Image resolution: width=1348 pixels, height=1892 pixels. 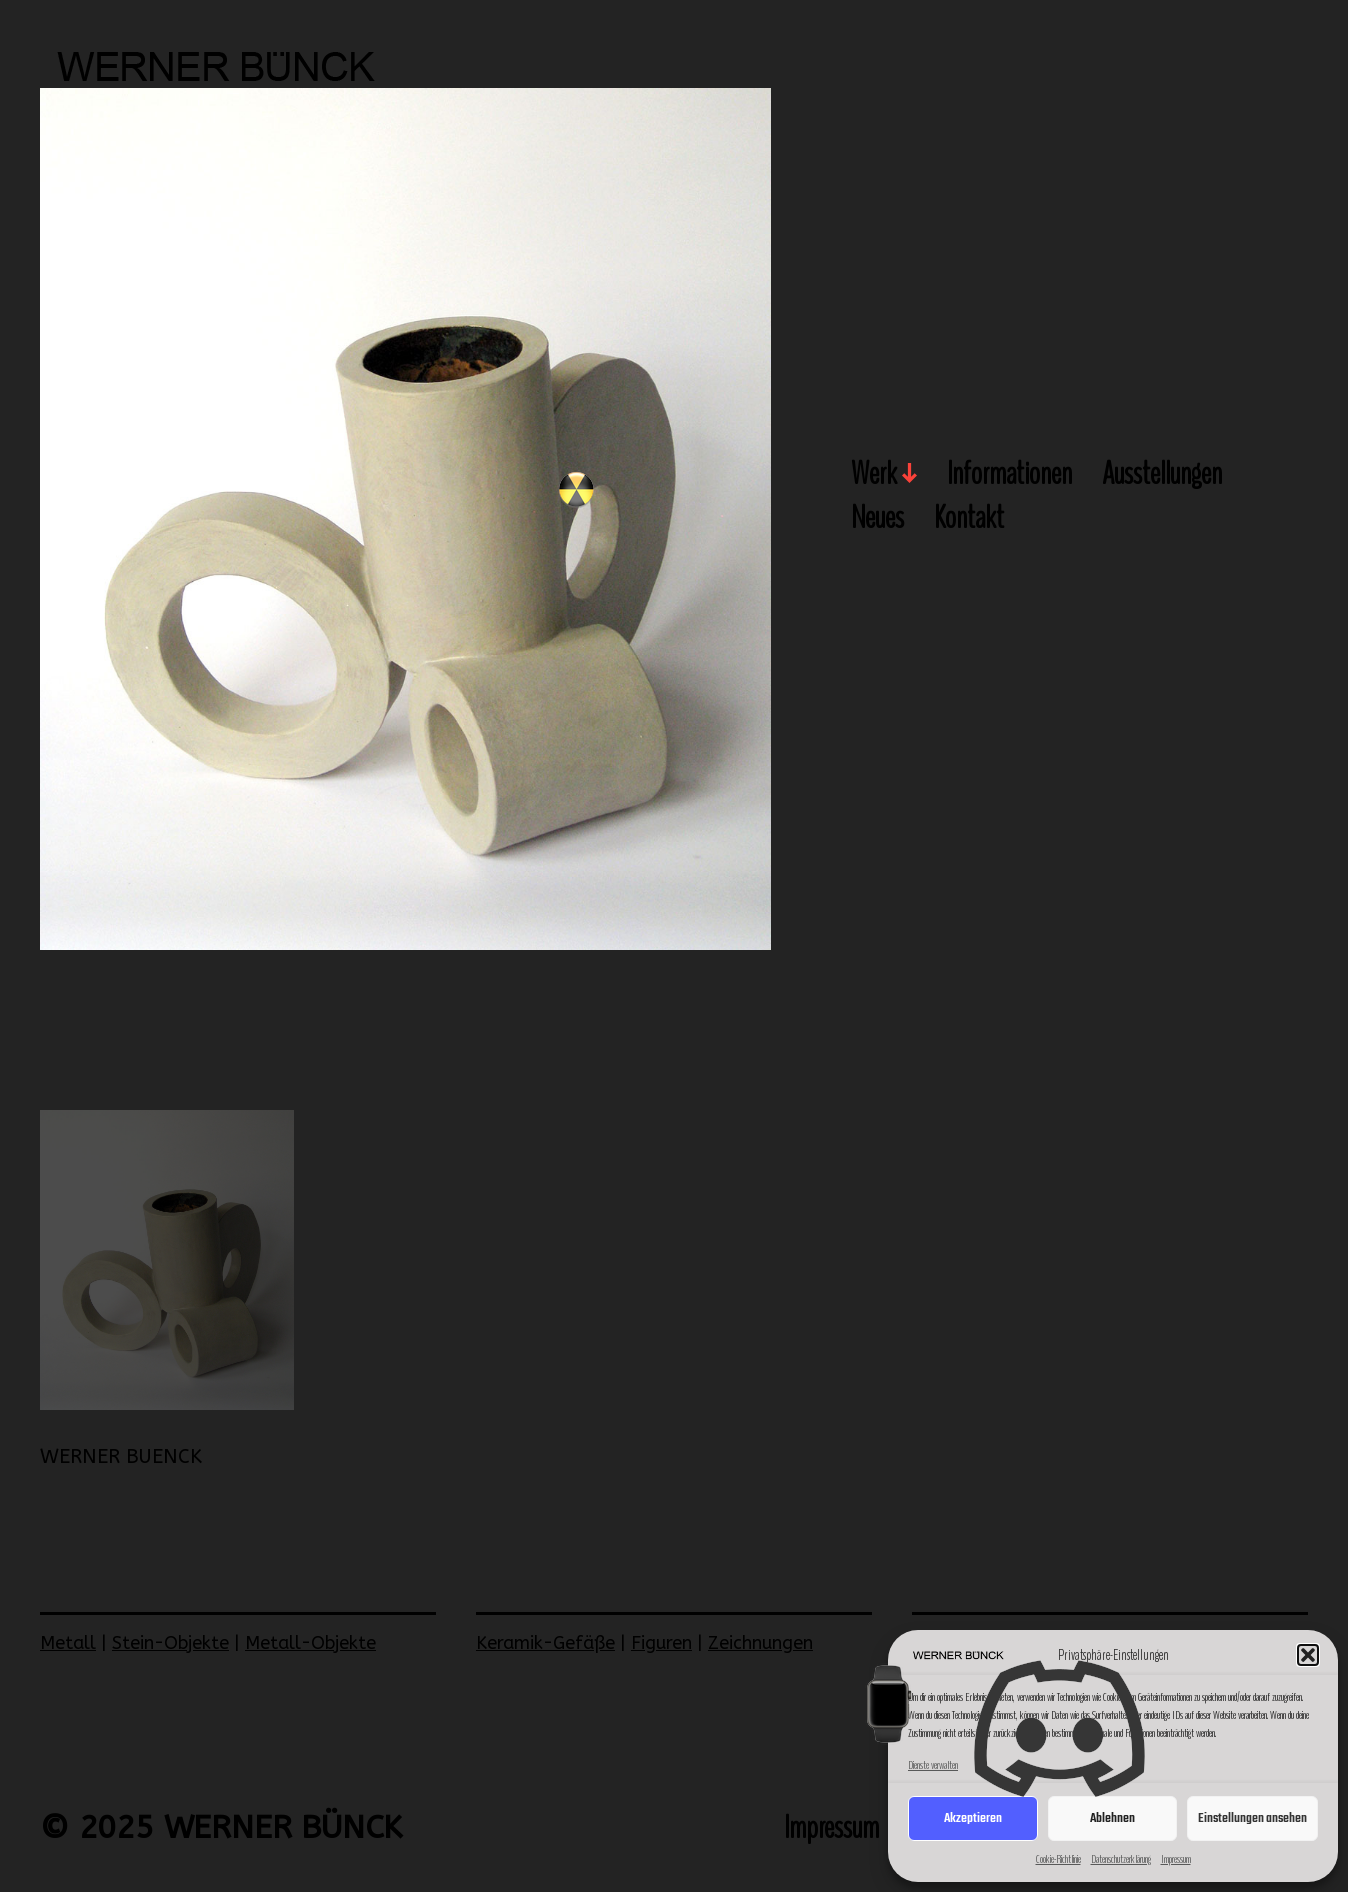 What do you see at coordinates (1059, 1728) in the screenshot?
I see `open Discord app` at bounding box center [1059, 1728].